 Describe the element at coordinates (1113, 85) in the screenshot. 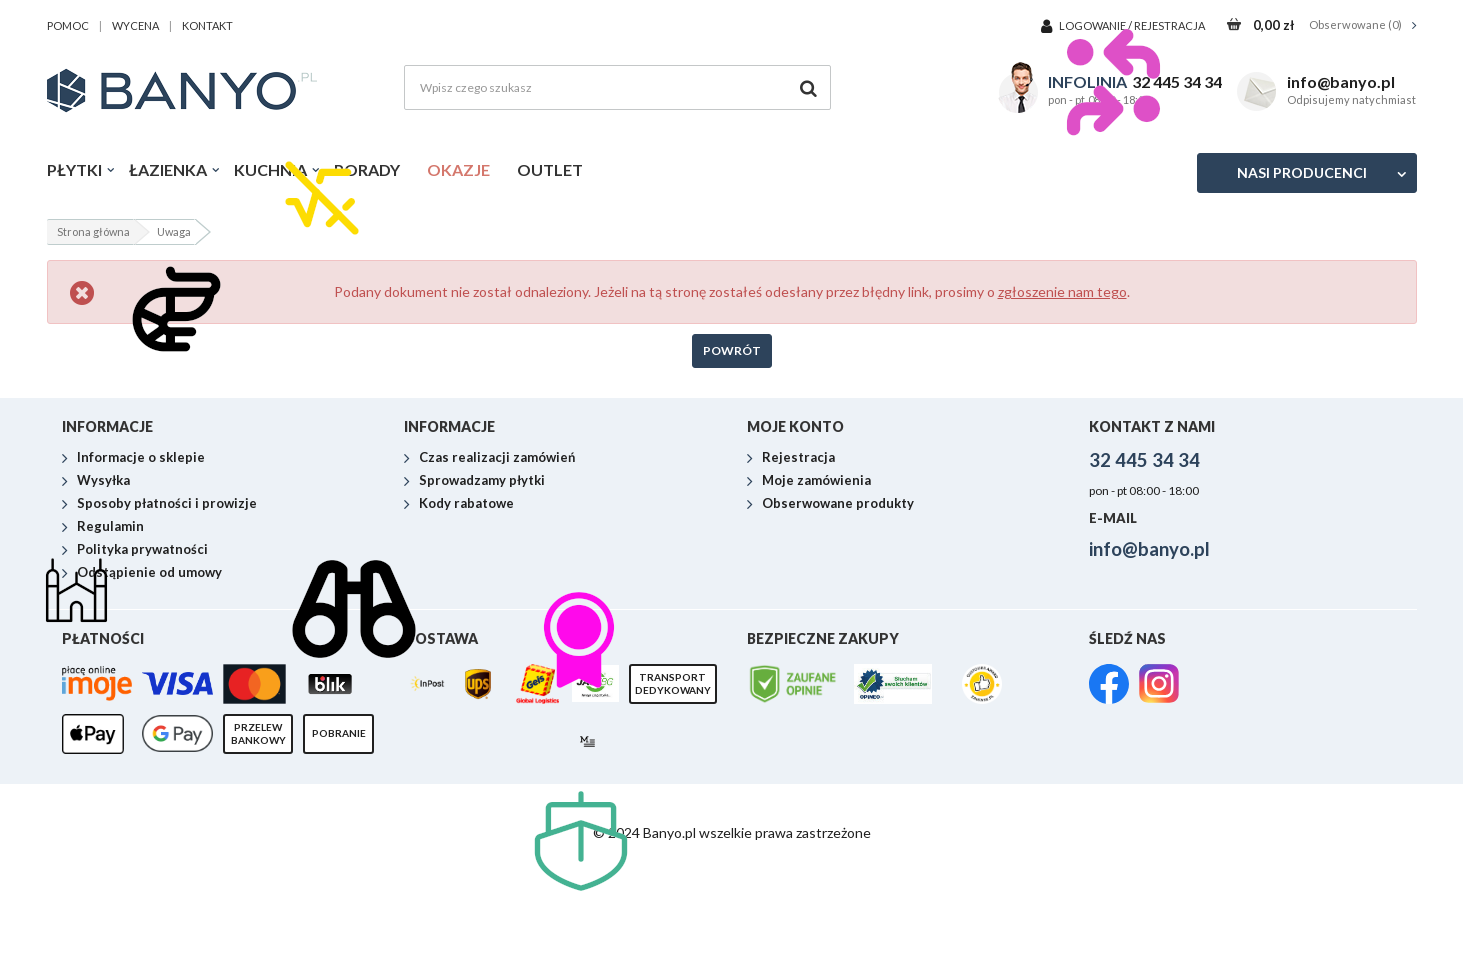

I see `merge or converge items to endpoints` at that location.